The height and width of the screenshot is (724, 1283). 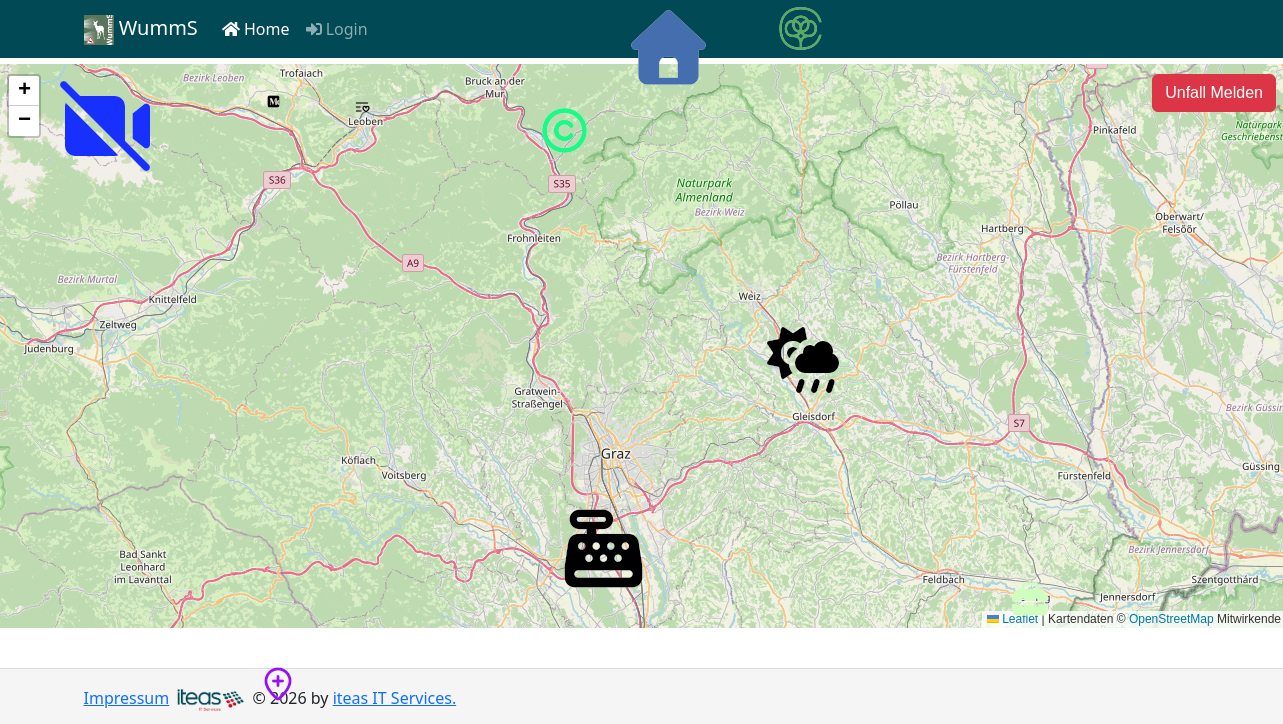 What do you see at coordinates (564, 130) in the screenshot?
I see `indicates copyrighted content` at bounding box center [564, 130].